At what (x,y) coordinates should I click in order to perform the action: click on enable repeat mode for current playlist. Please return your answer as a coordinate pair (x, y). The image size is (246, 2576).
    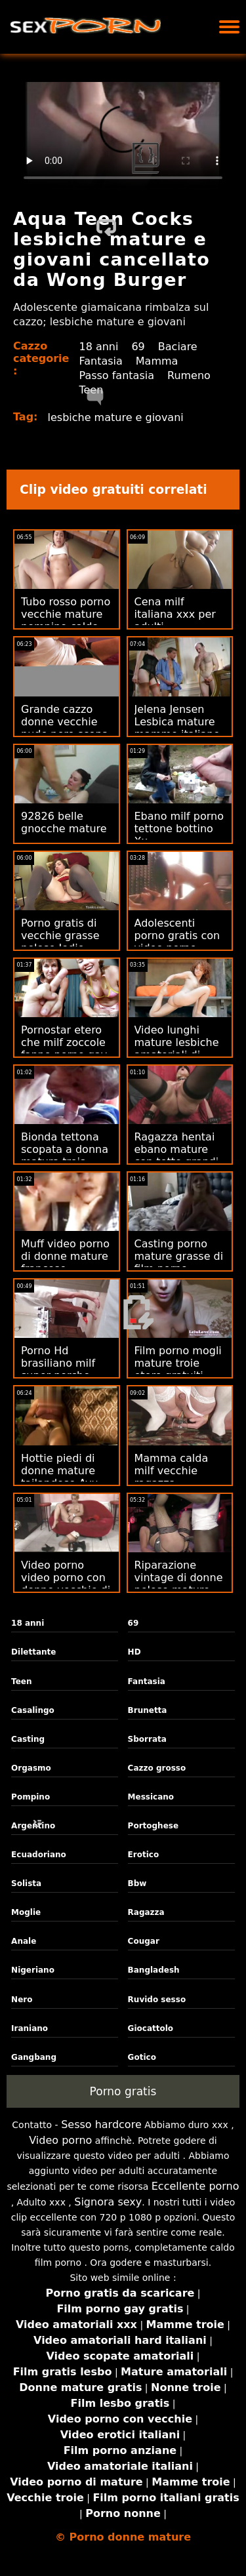
    Looking at the image, I should click on (106, 226).